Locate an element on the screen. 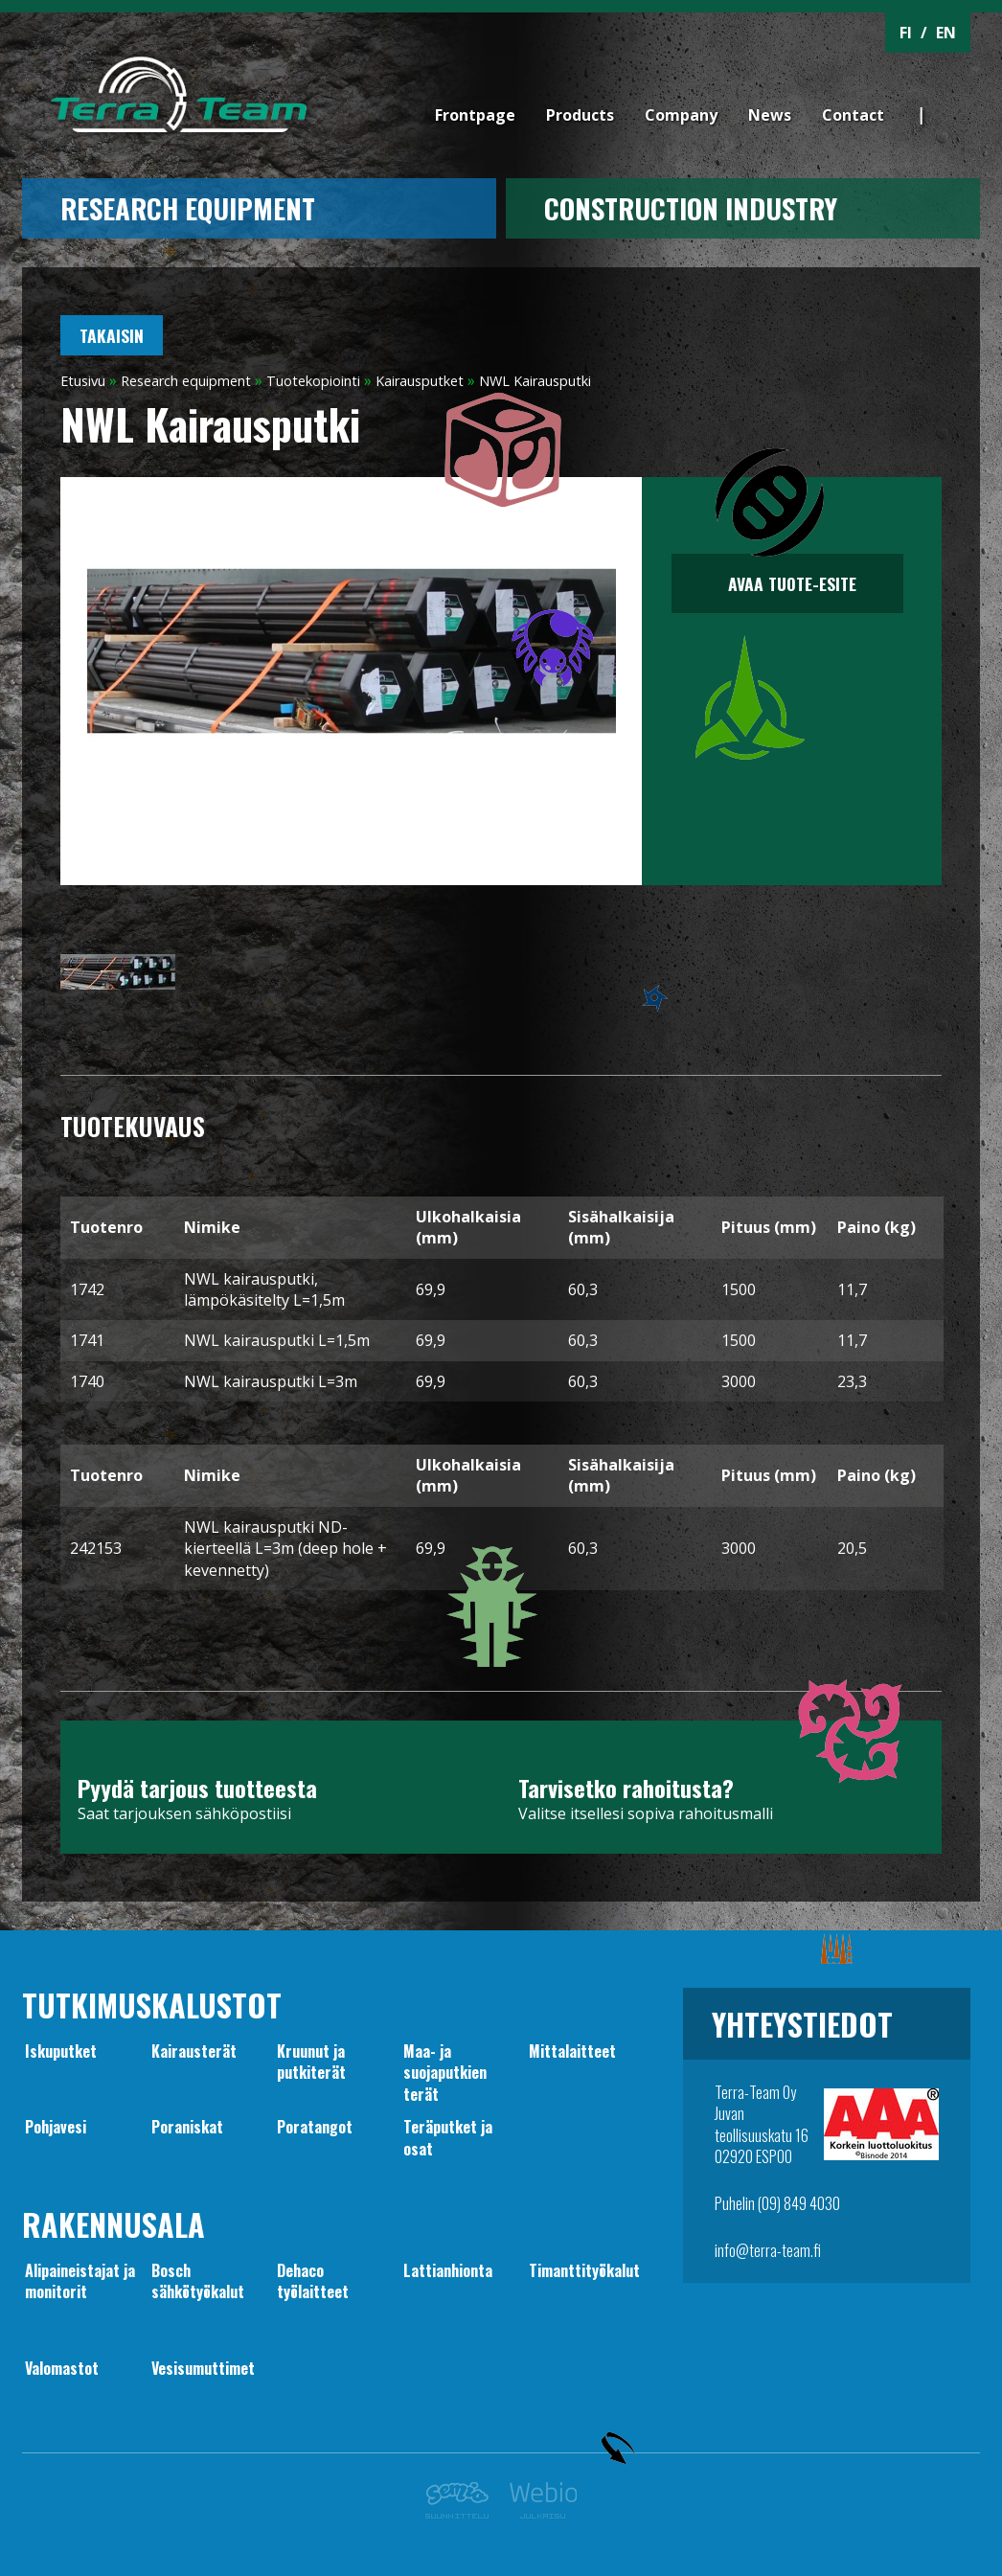 Image resolution: width=1002 pixels, height=2576 pixels. equip spiked armor to your character is located at coordinates (491, 1607).